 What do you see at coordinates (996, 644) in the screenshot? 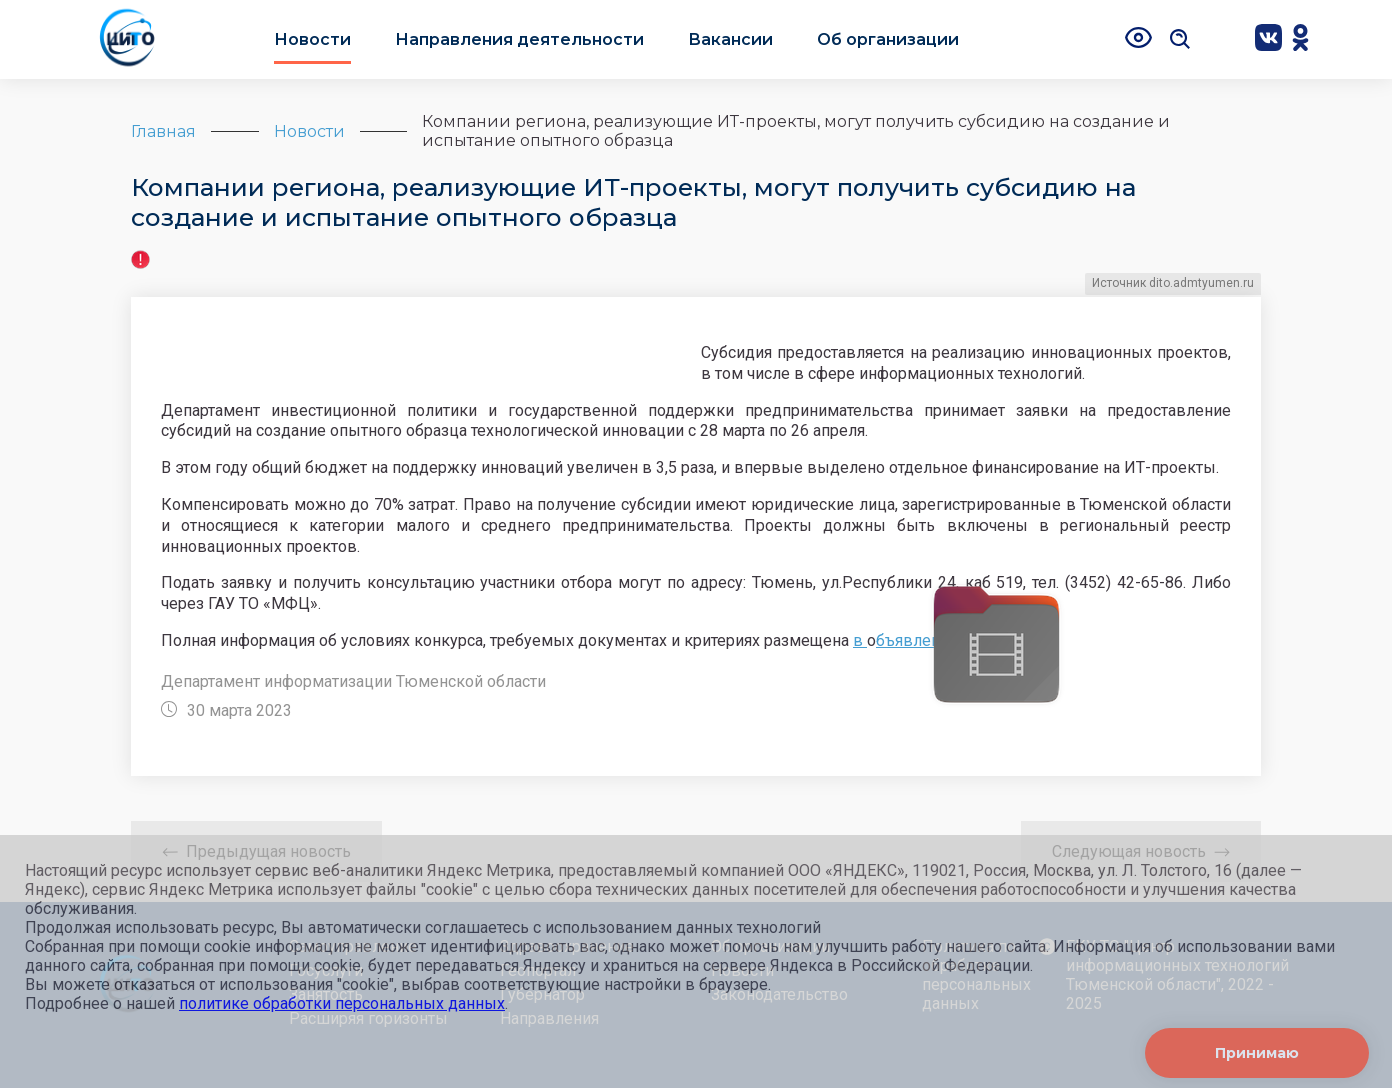
I see `open your videos folder` at bounding box center [996, 644].